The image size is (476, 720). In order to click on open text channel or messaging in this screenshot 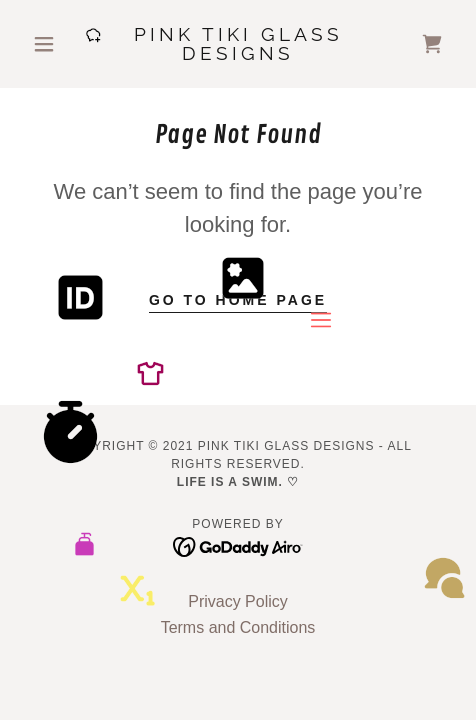, I will do `click(321, 320)`.